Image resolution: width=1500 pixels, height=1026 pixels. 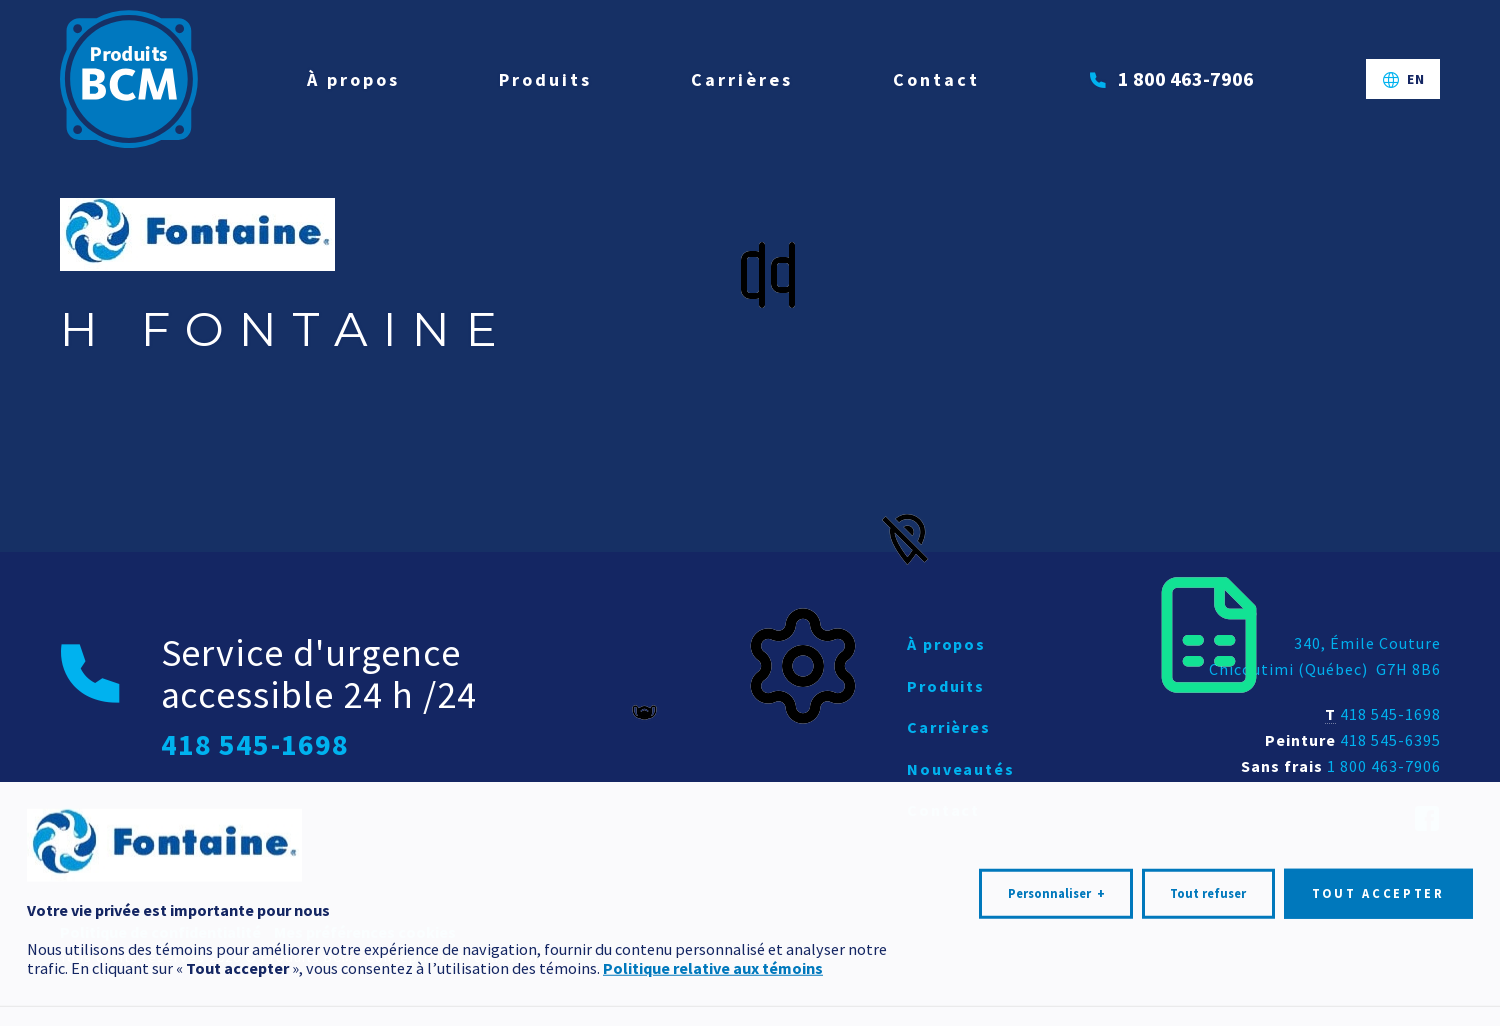 What do you see at coordinates (644, 712) in the screenshot?
I see `indicates mask required or health safety guidelines` at bounding box center [644, 712].